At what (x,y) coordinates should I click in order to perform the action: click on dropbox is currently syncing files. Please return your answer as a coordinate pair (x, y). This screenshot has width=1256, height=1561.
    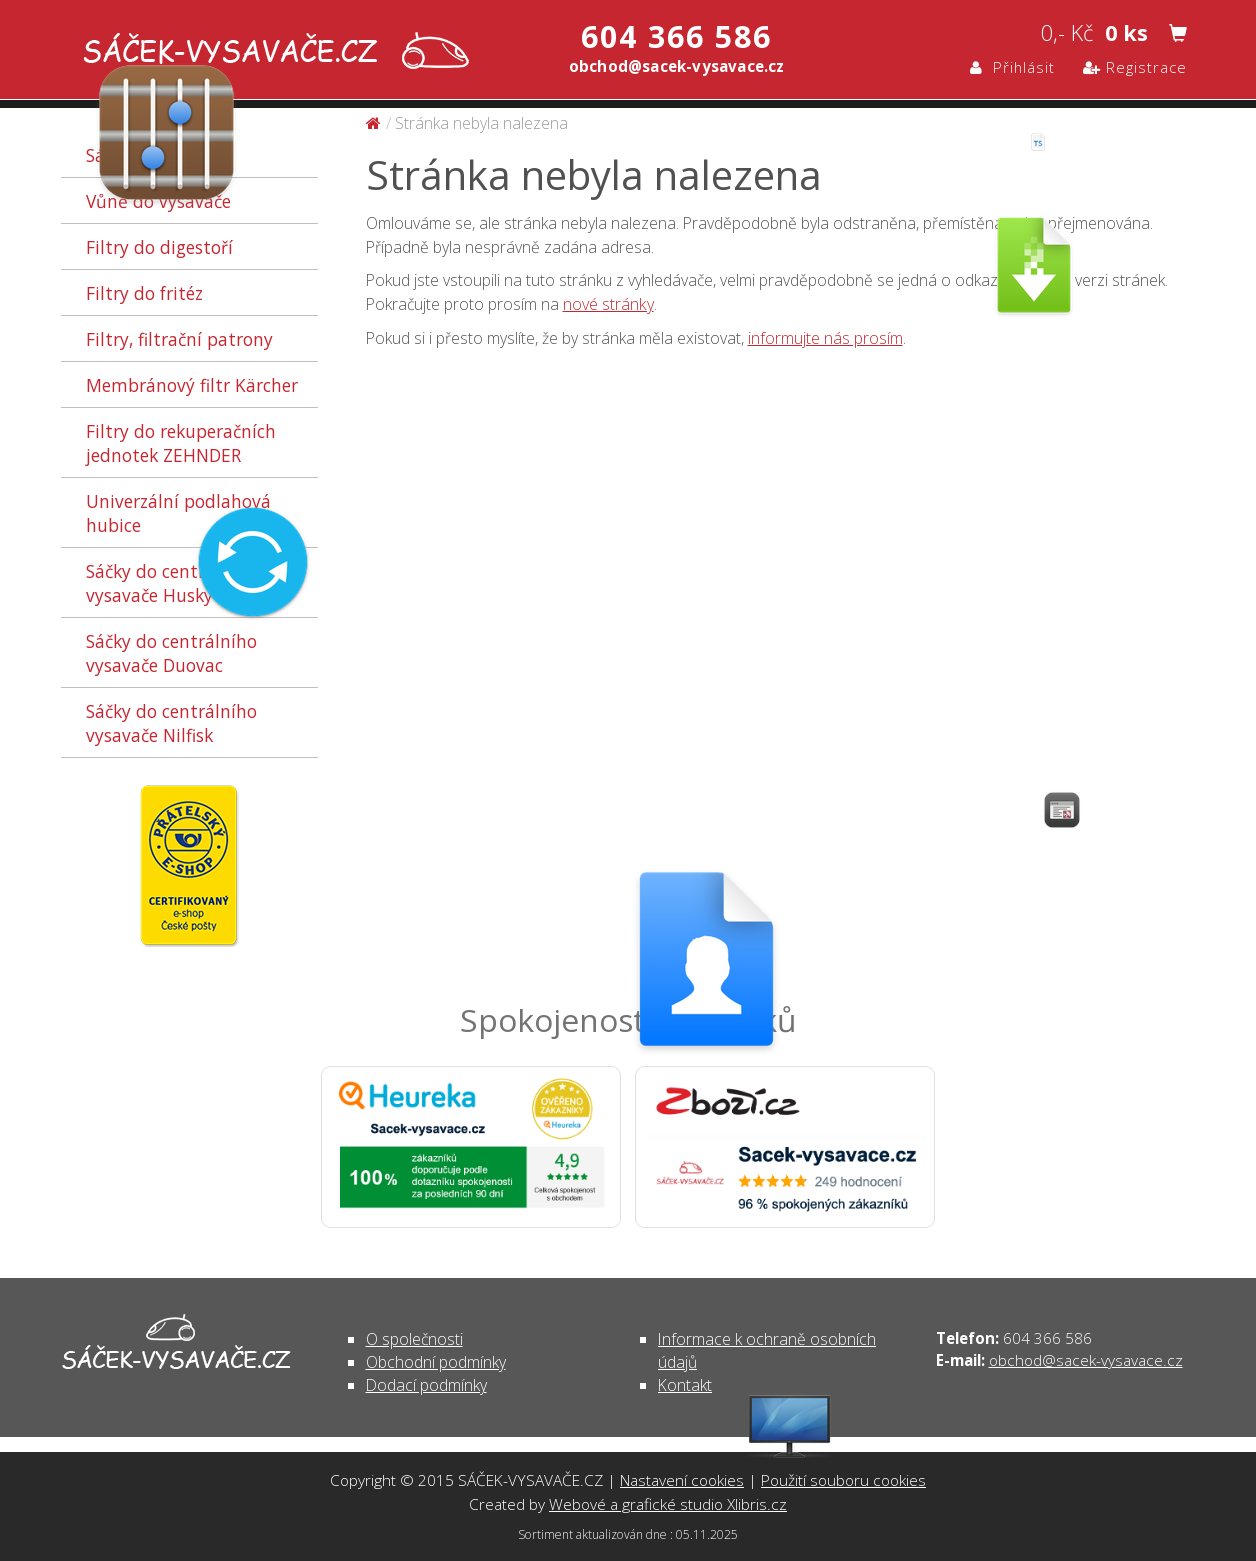
    Looking at the image, I should click on (253, 562).